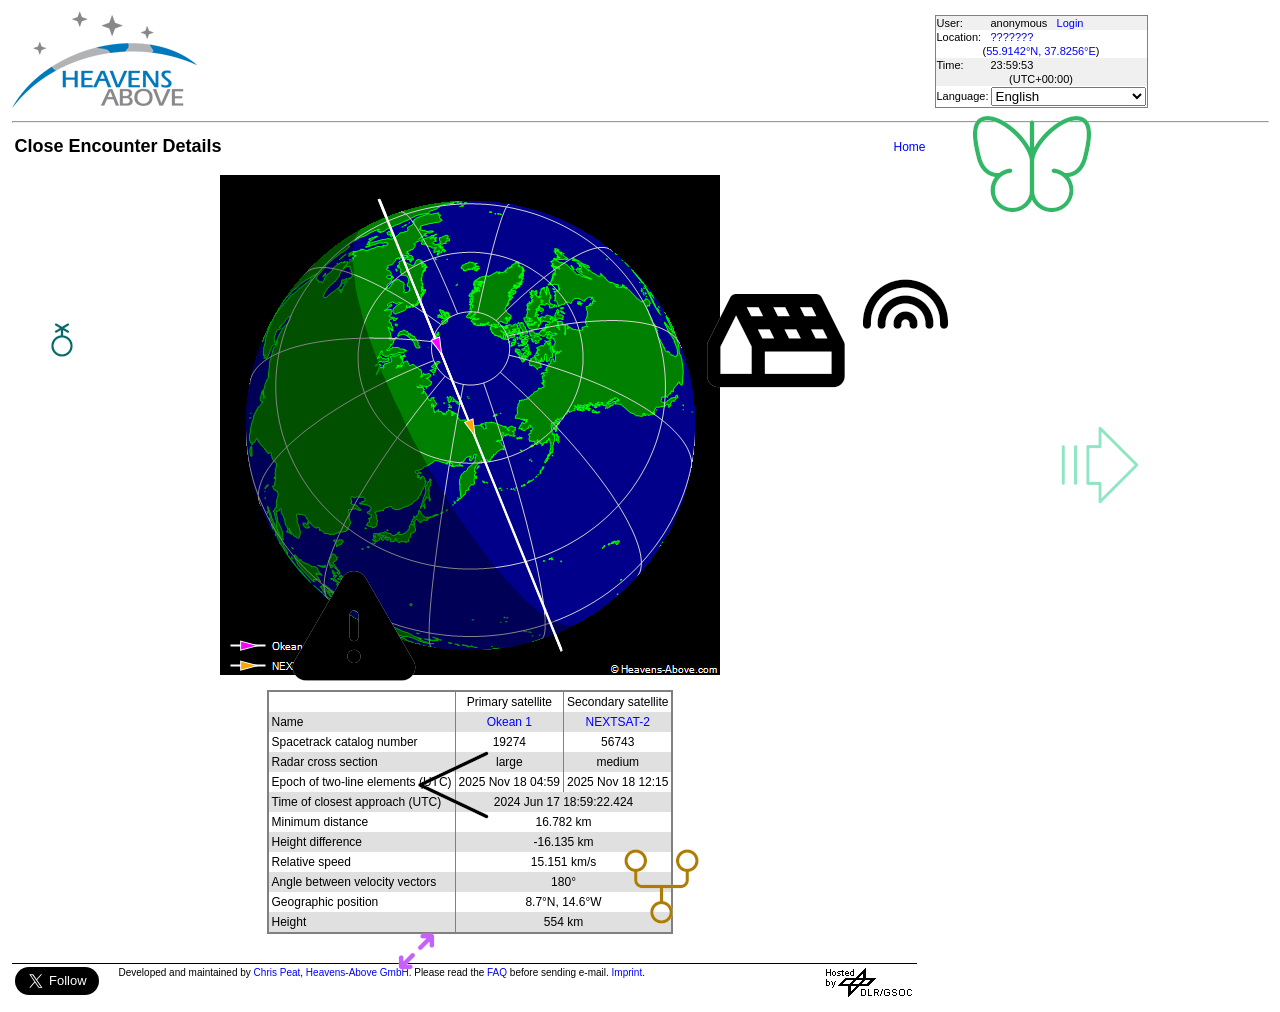  What do you see at coordinates (905, 307) in the screenshot?
I see `indicates weather conditions showing a rainbow` at bounding box center [905, 307].